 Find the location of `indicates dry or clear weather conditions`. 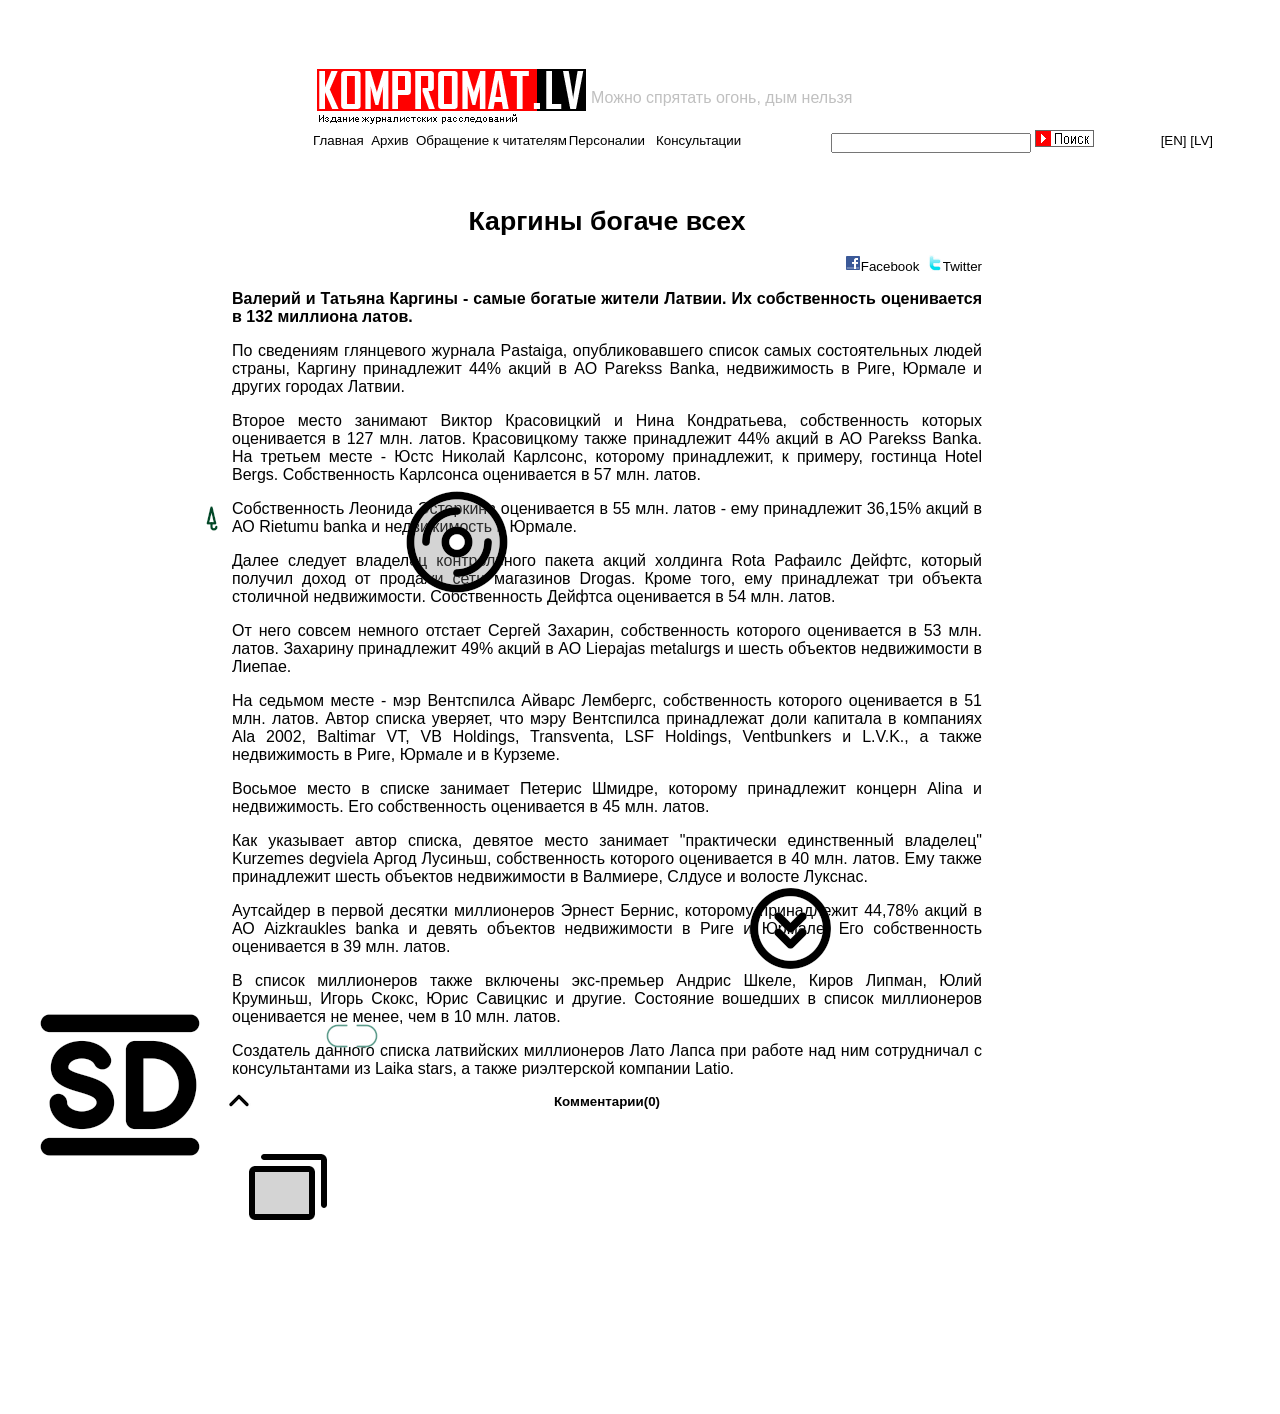

indicates dry or clear weather conditions is located at coordinates (211, 518).